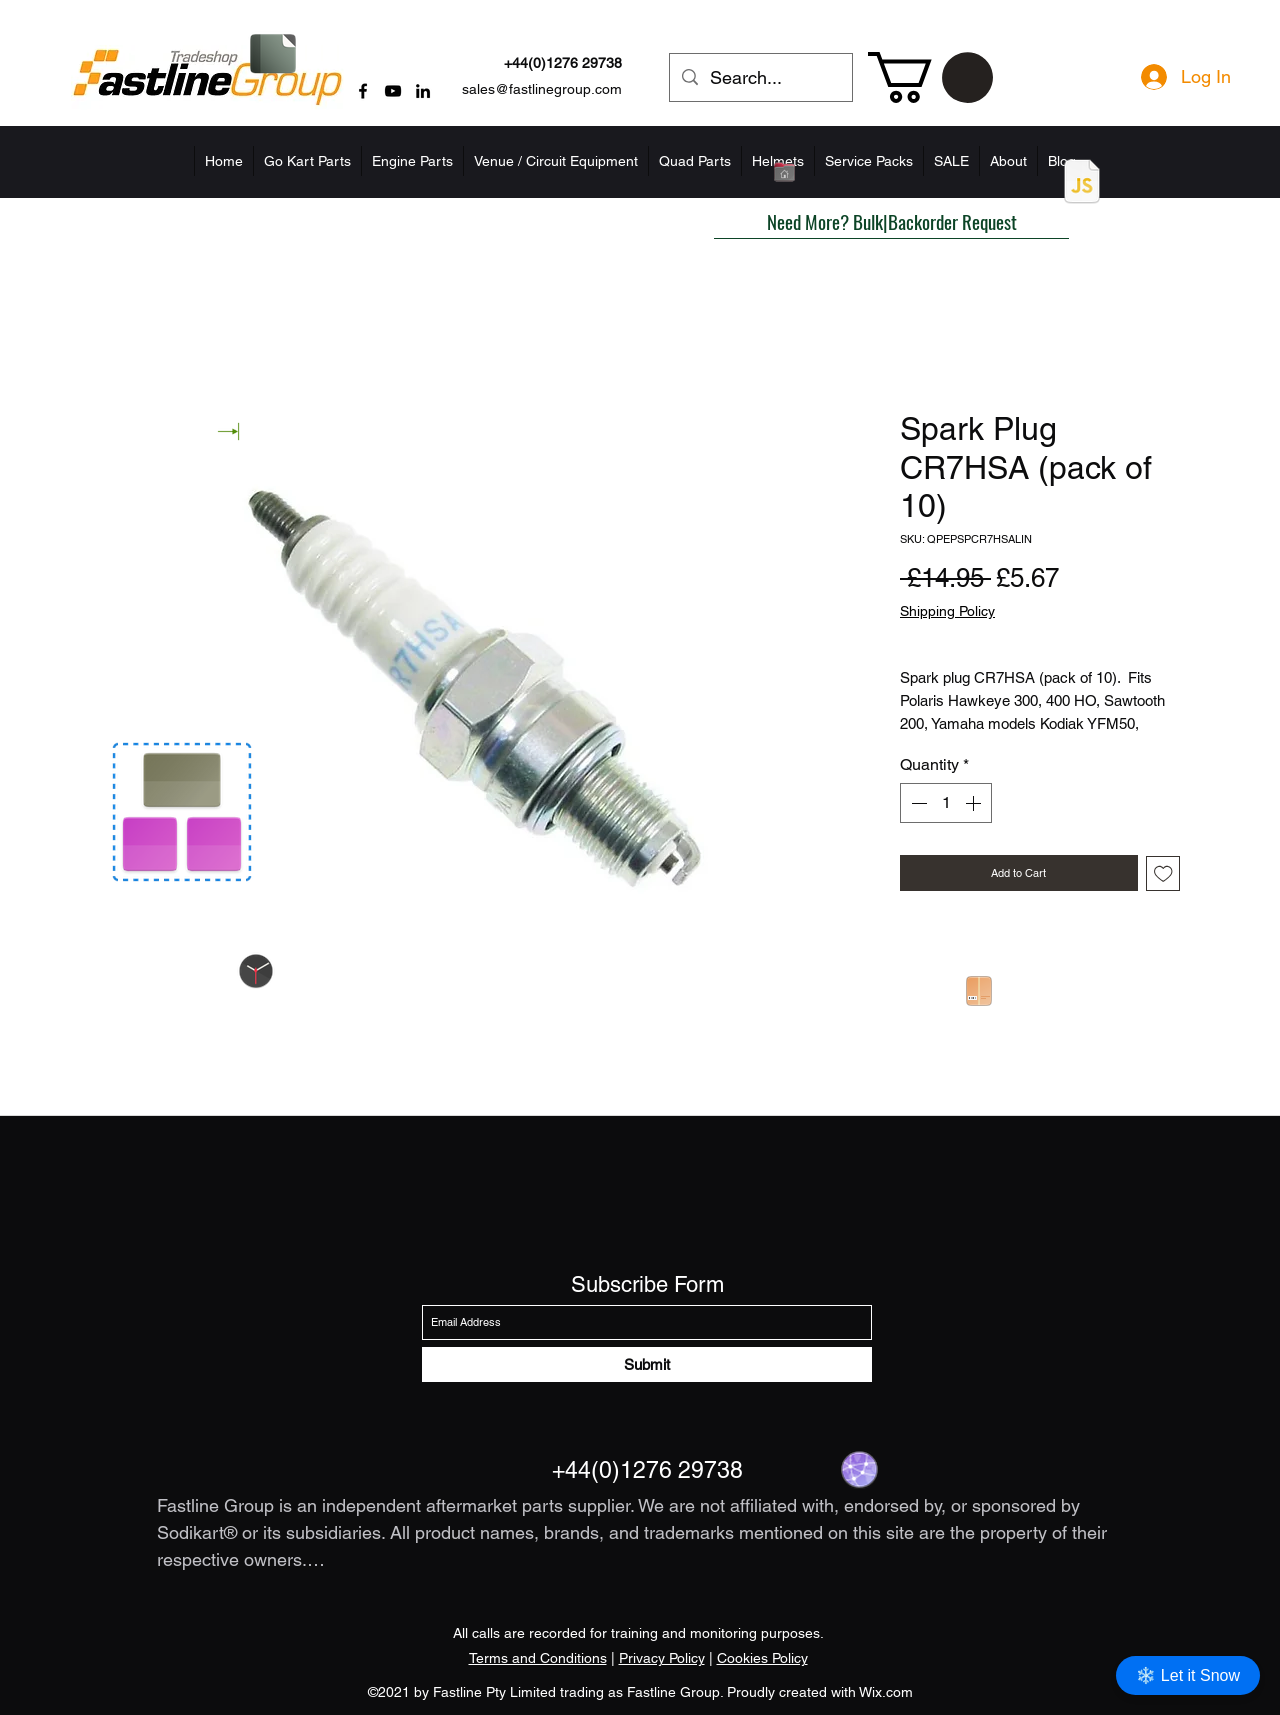 The image size is (1280, 1715). What do you see at coordinates (273, 52) in the screenshot?
I see `change desktop wallpaper` at bounding box center [273, 52].